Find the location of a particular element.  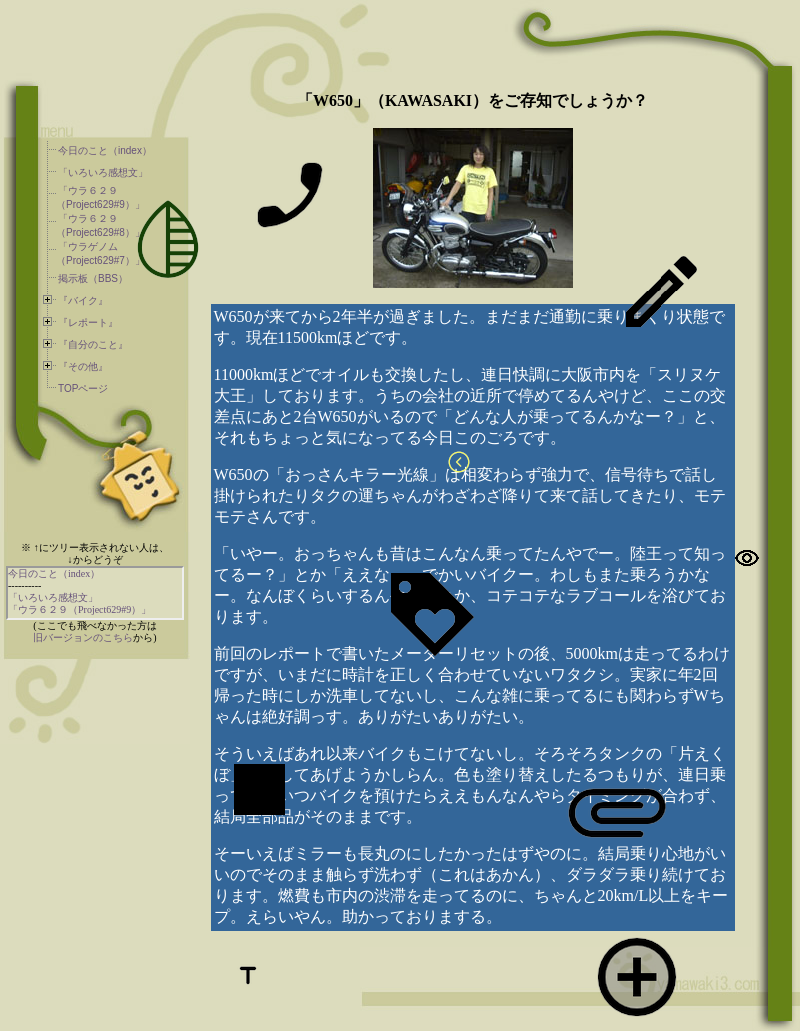

add a new item is located at coordinates (637, 977).